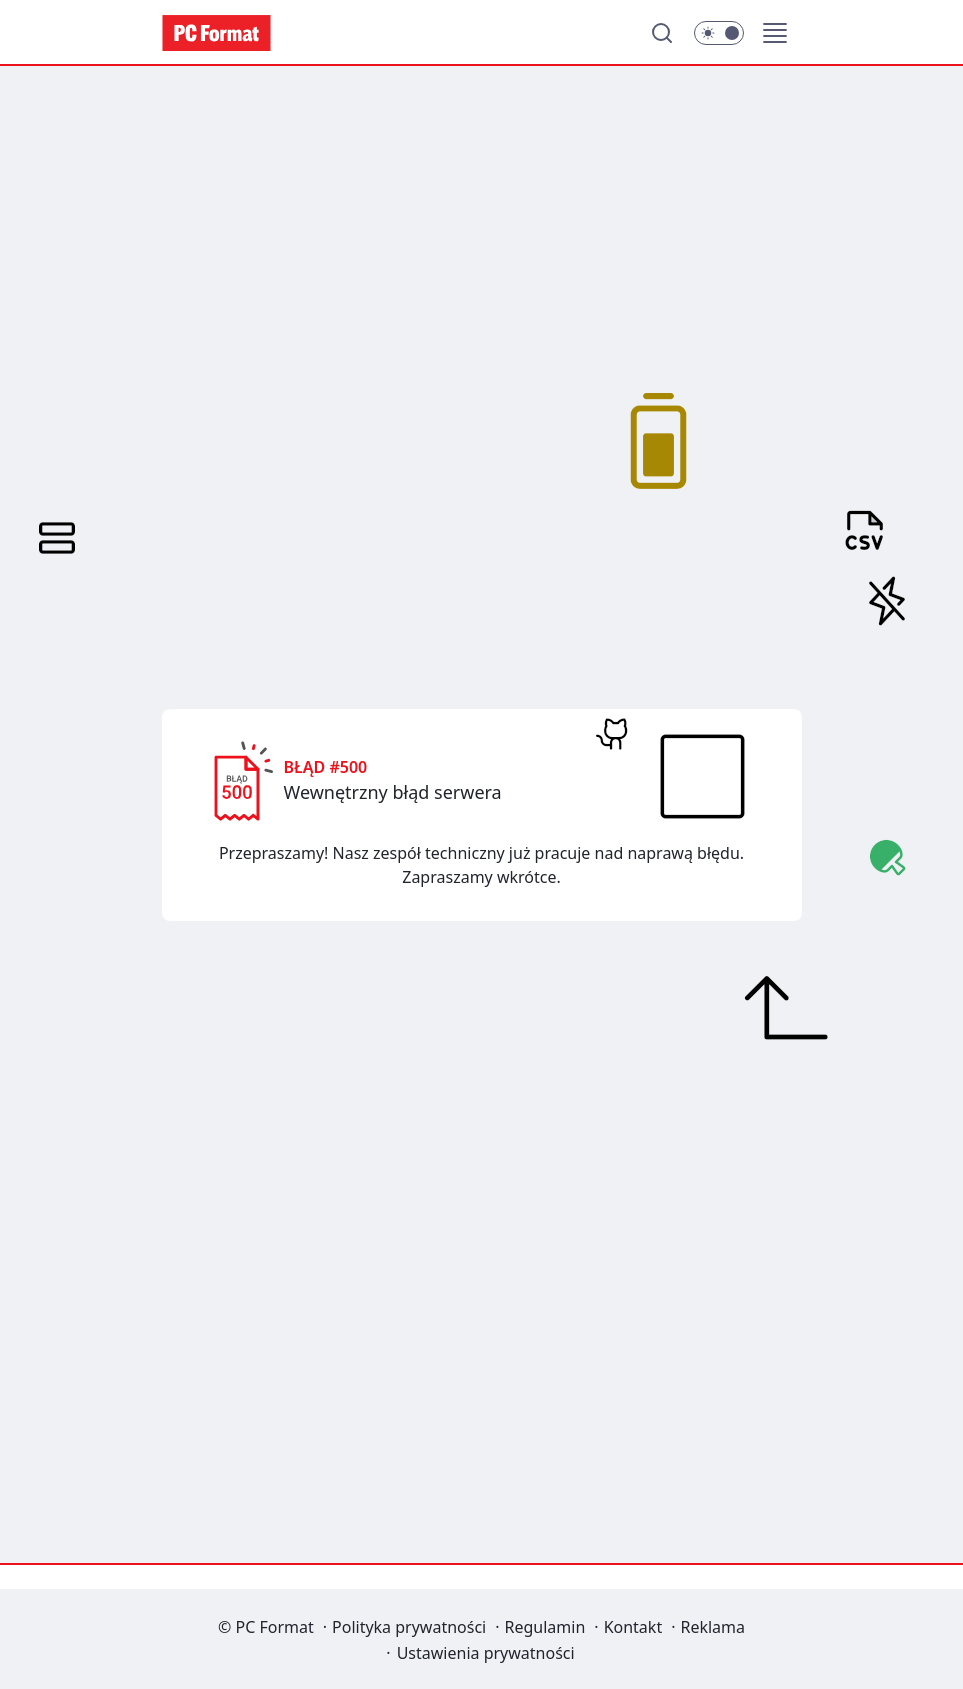  What do you see at coordinates (614, 733) in the screenshot?
I see `view project on github` at bounding box center [614, 733].